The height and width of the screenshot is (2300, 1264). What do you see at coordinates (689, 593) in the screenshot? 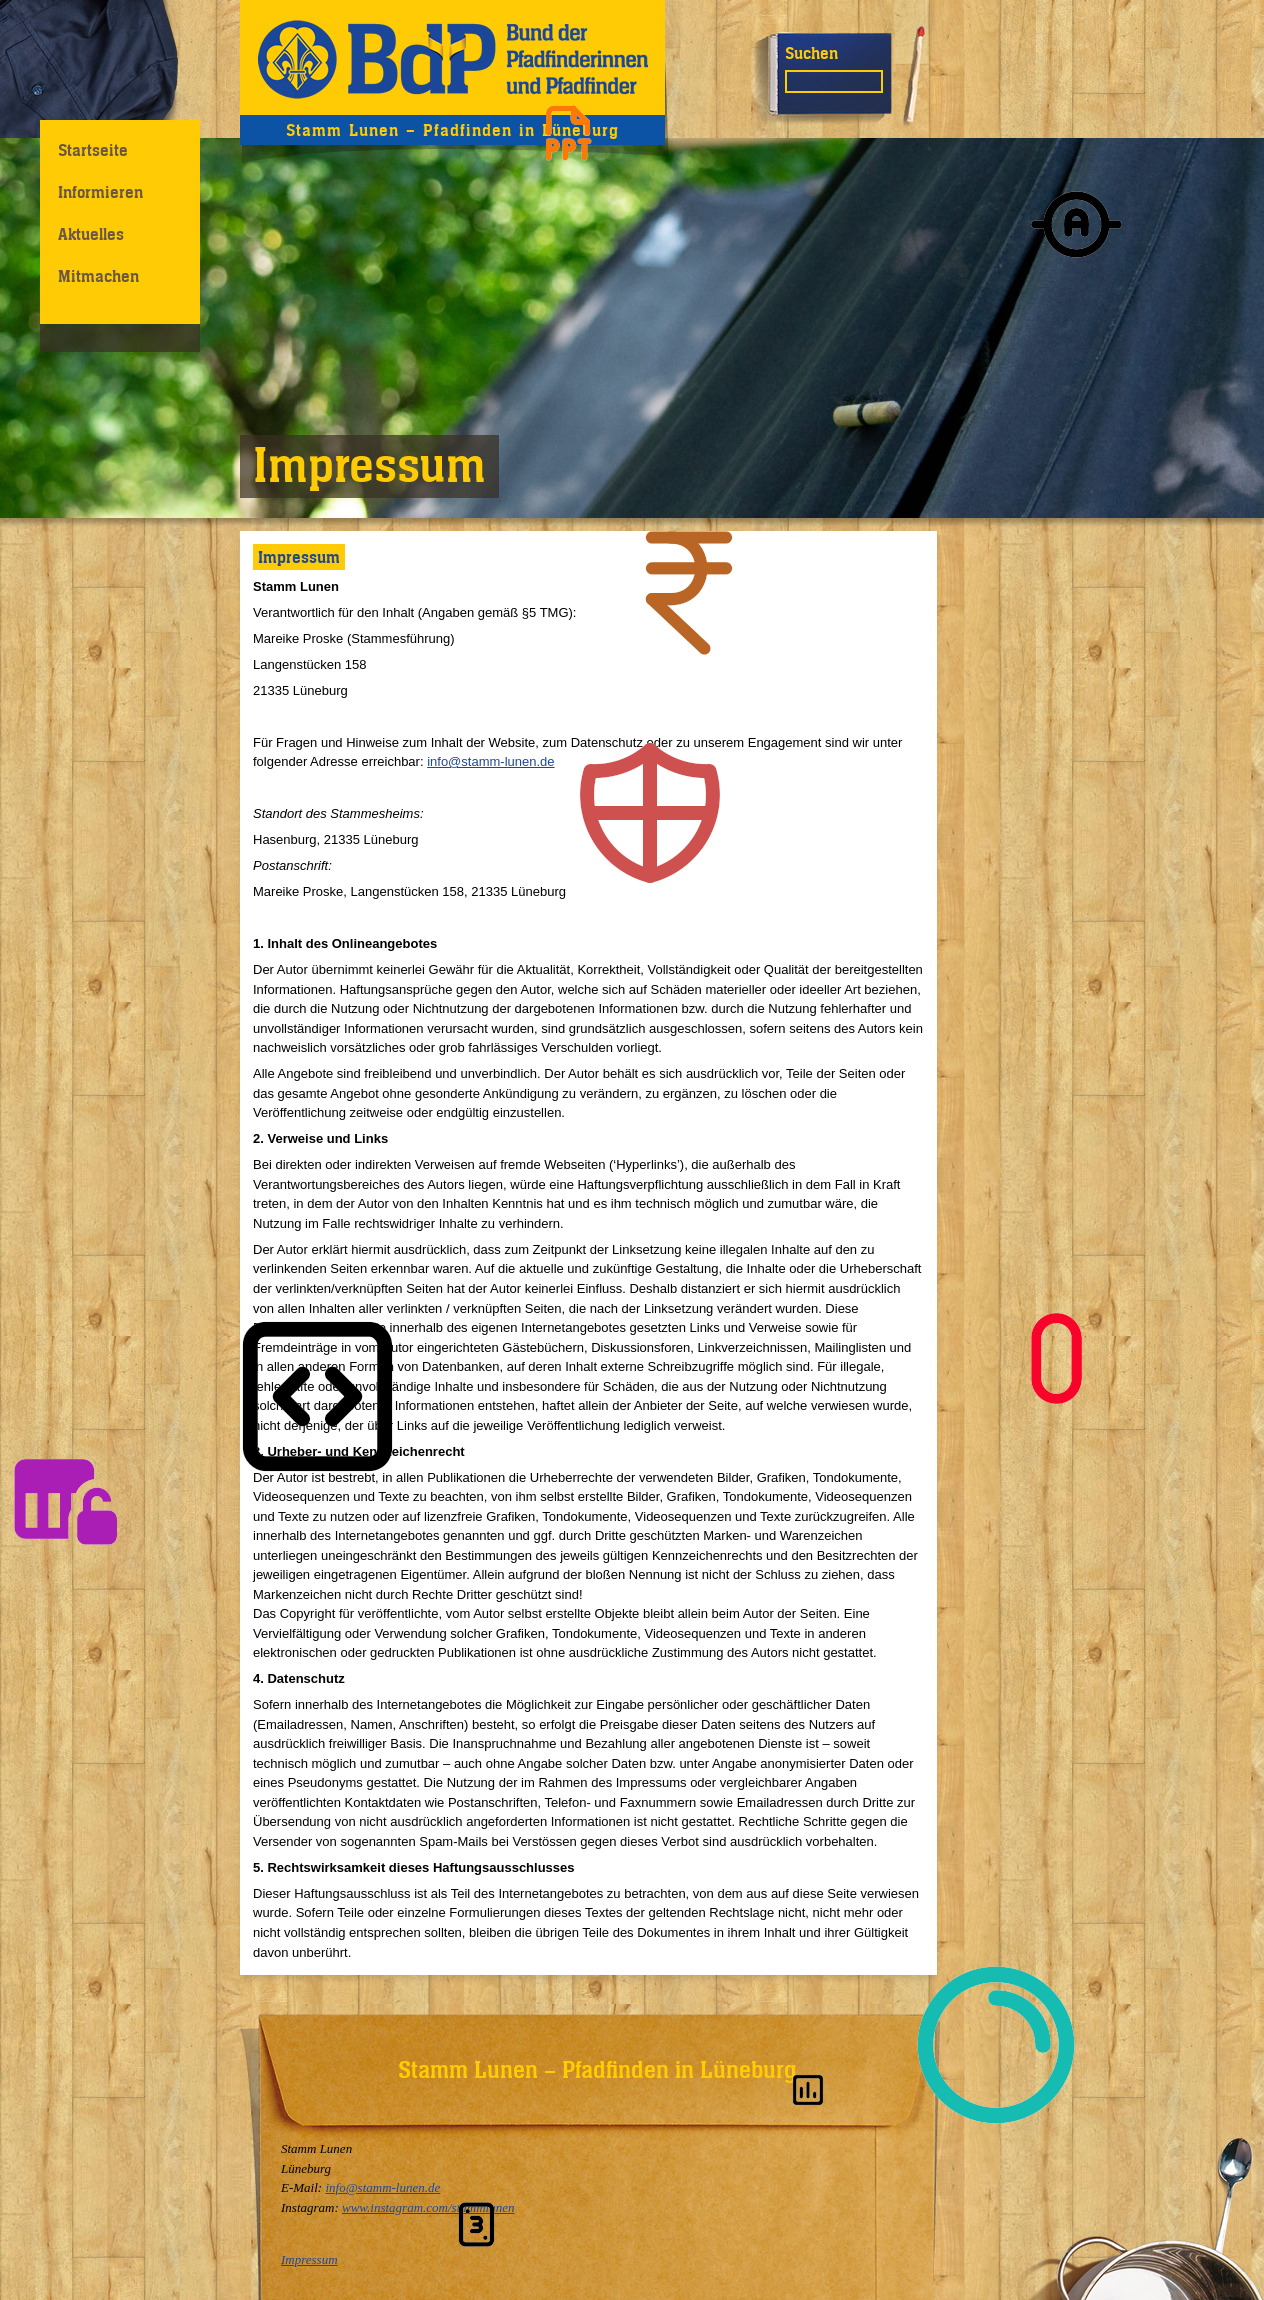
I see `view price or amount in indian rupees` at bounding box center [689, 593].